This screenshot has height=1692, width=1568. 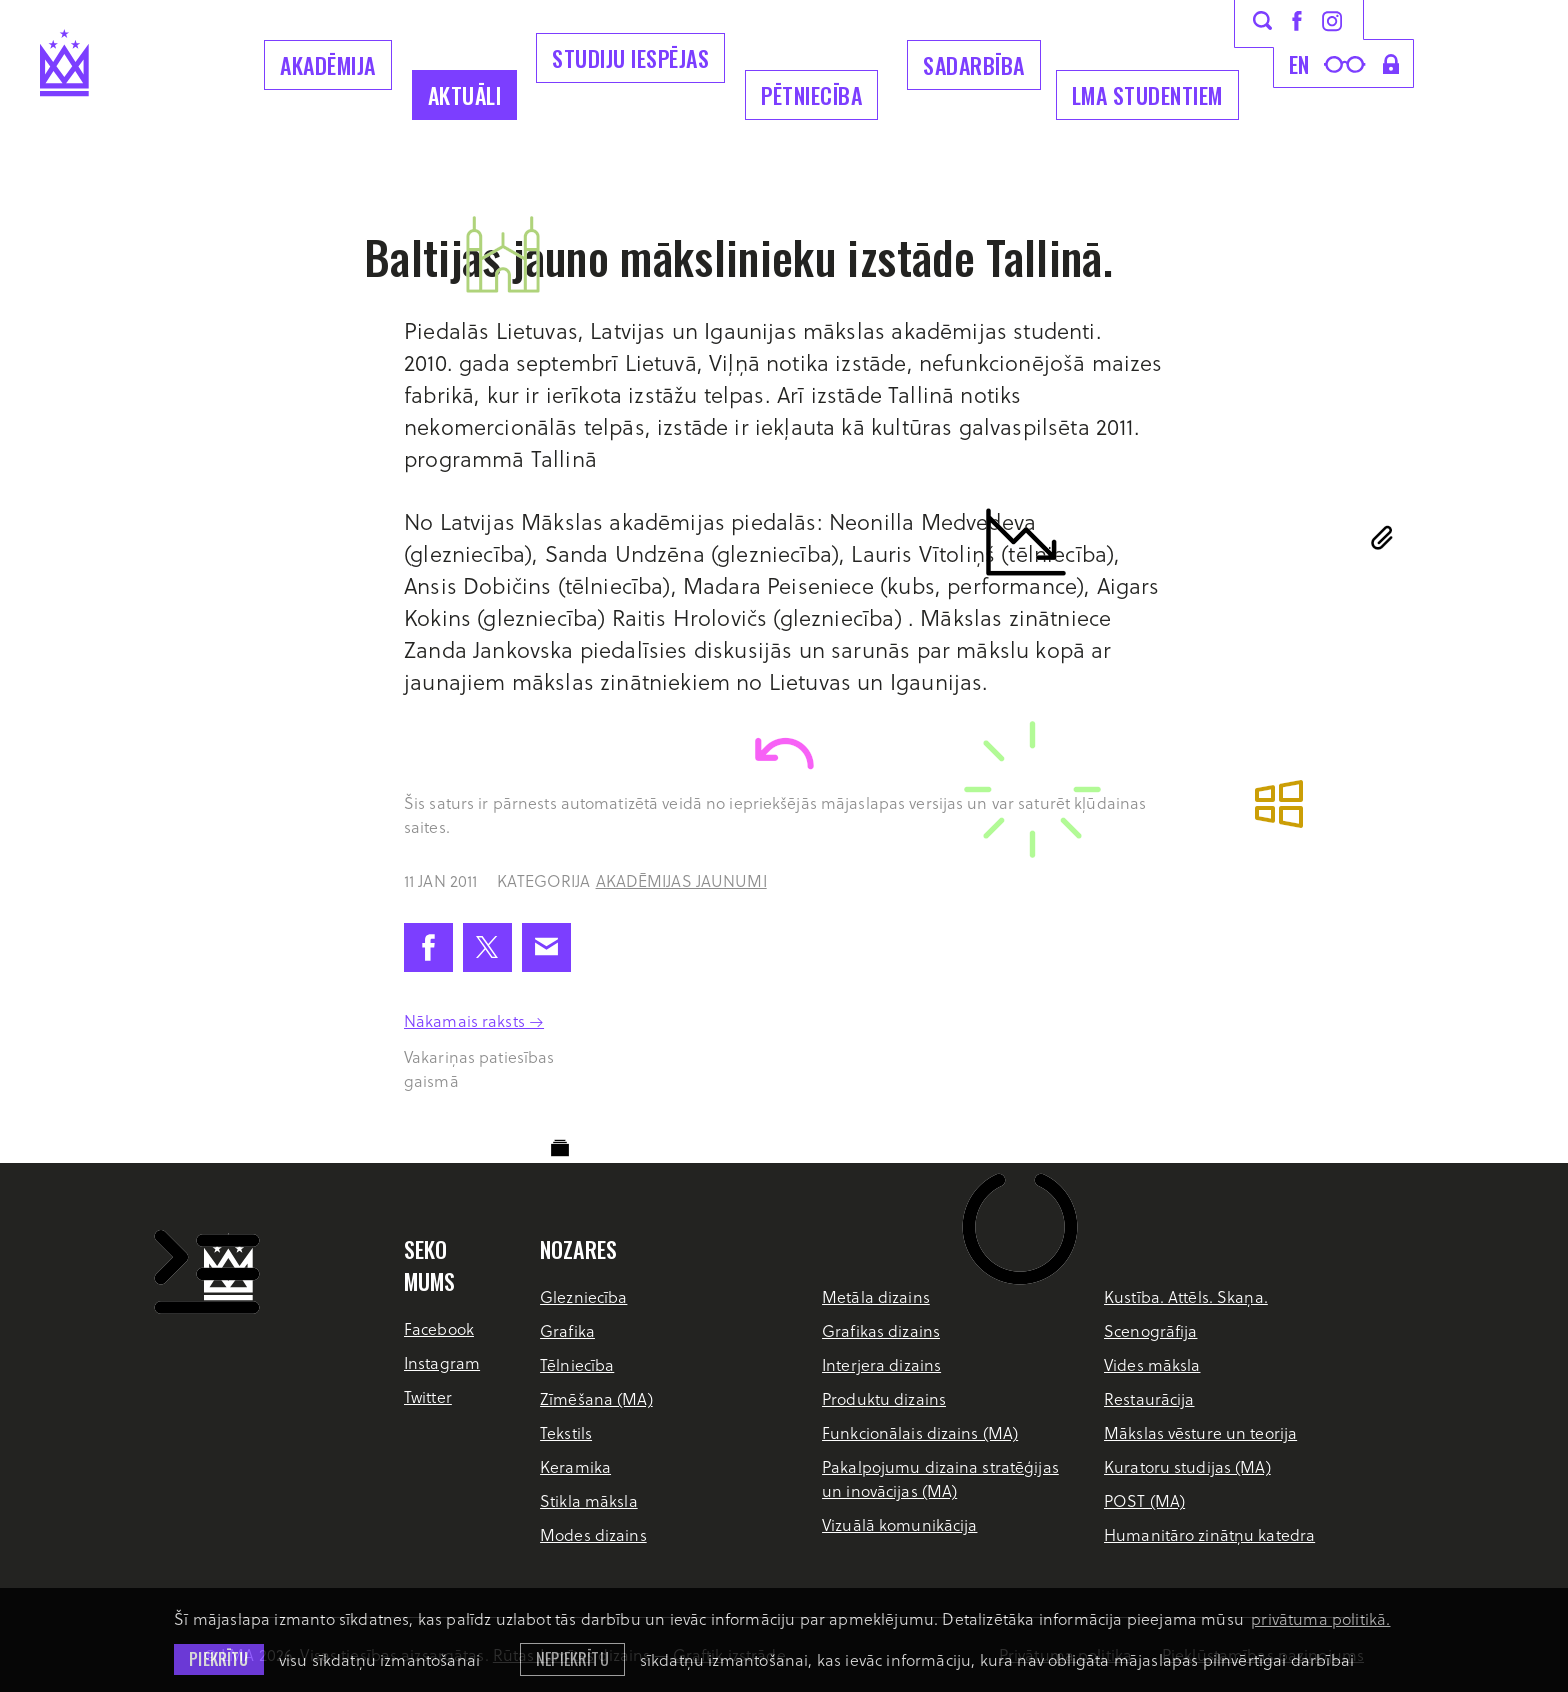 What do you see at coordinates (1020, 1227) in the screenshot?
I see `loading or processing in progress` at bounding box center [1020, 1227].